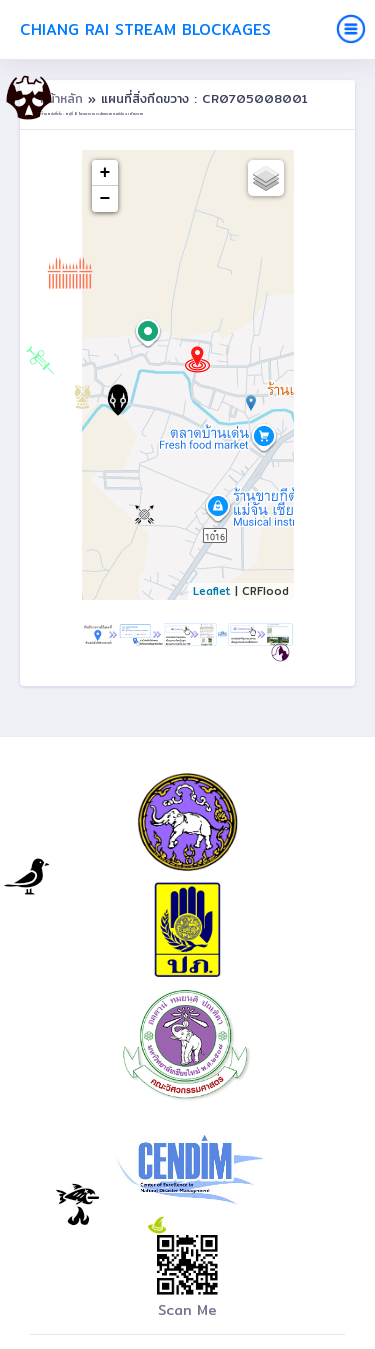 This screenshot has width=375, height=1349. What do you see at coordinates (157, 1225) in the screenshot?
I see `select wizard or mage character class` at bounding box center [157, 1225].